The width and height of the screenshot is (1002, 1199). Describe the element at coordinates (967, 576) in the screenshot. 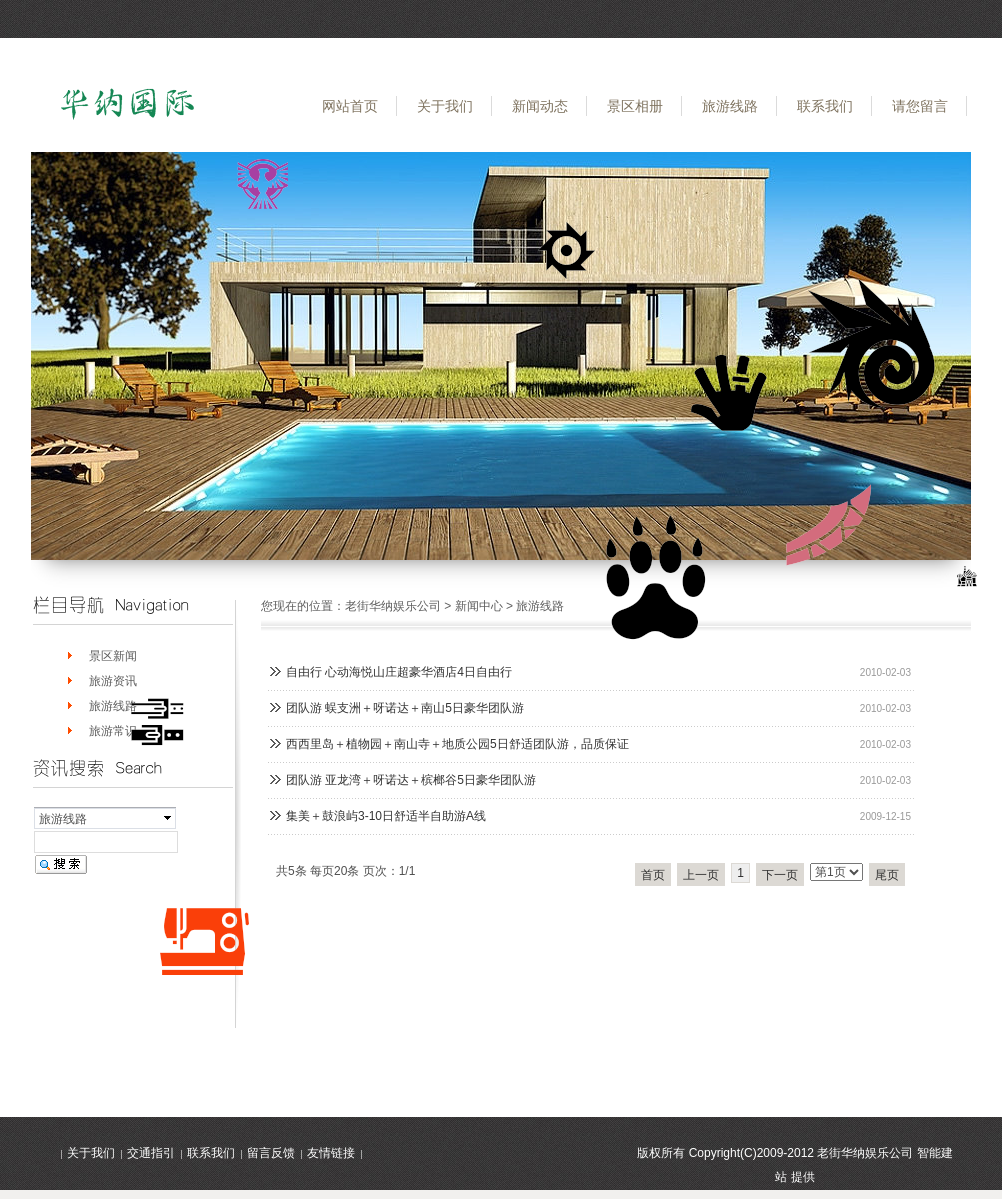

I see `indicates a Moscow or Russia-related destination` at that location.